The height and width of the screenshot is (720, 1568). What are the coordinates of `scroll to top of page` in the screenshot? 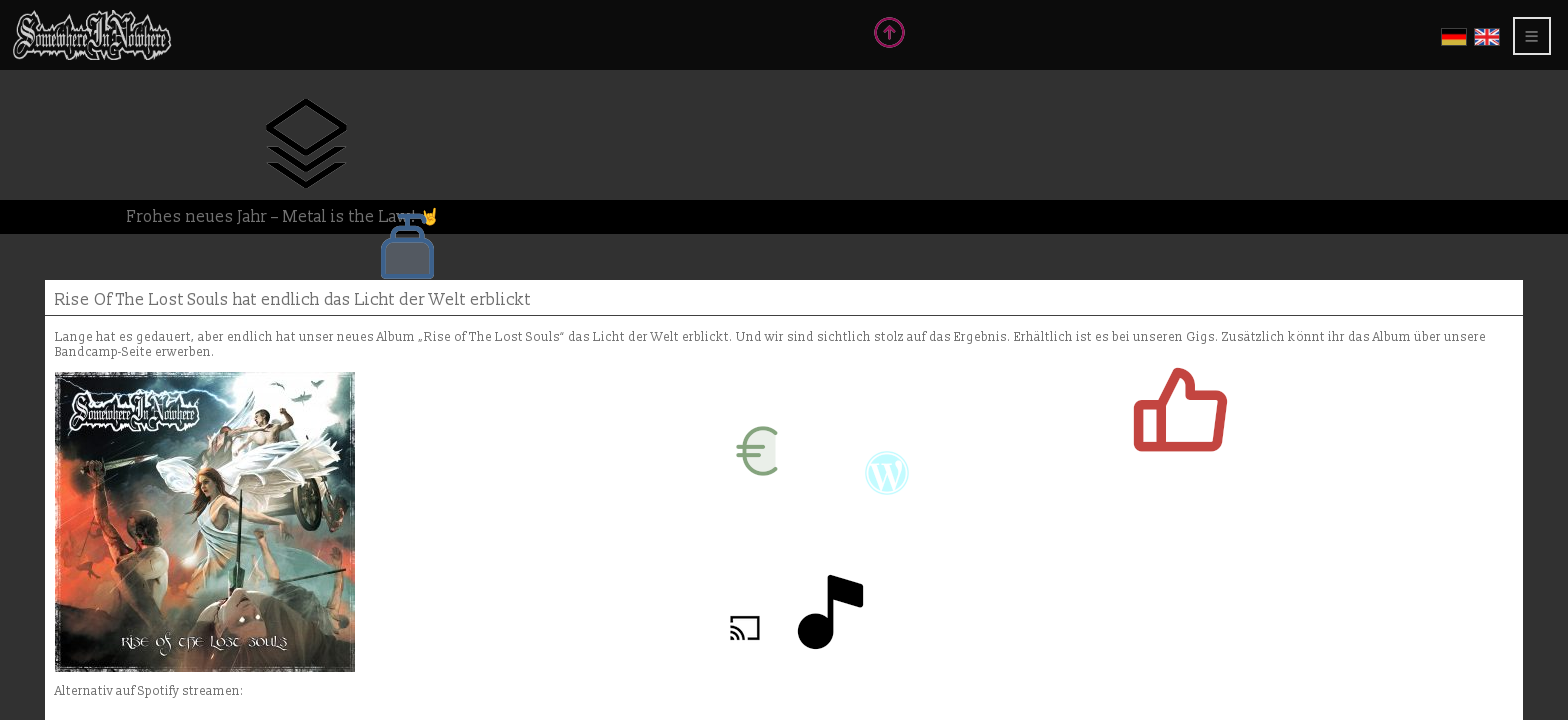 It's located at (889, 32).